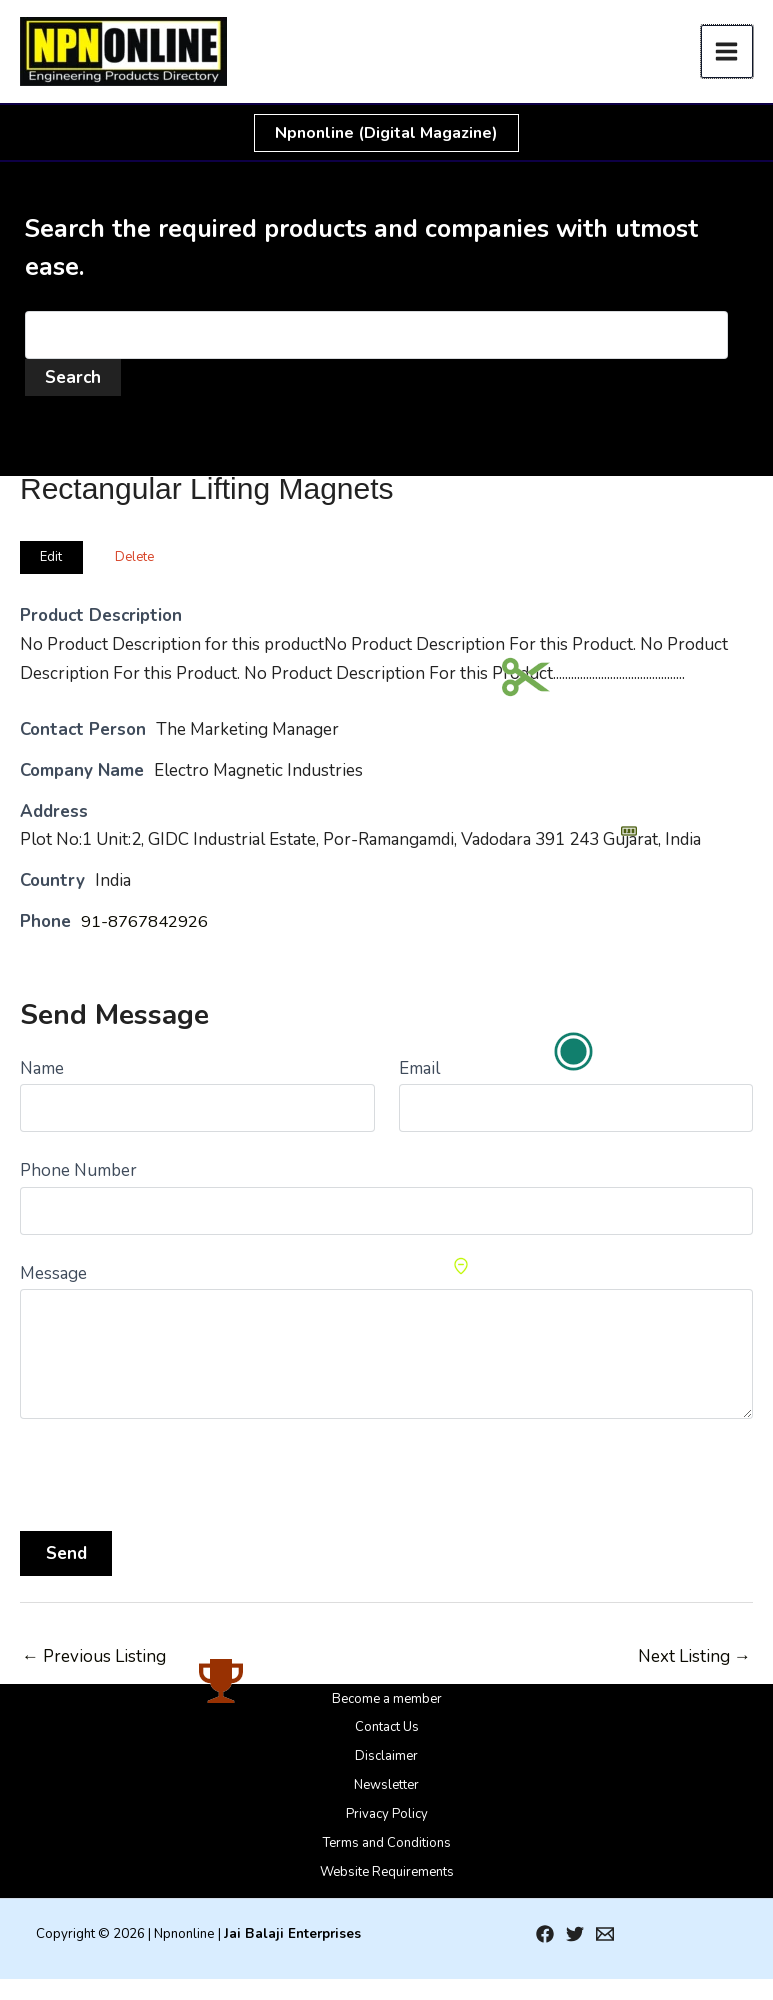  I want to click on remove a saved location, so click(461, 1266).